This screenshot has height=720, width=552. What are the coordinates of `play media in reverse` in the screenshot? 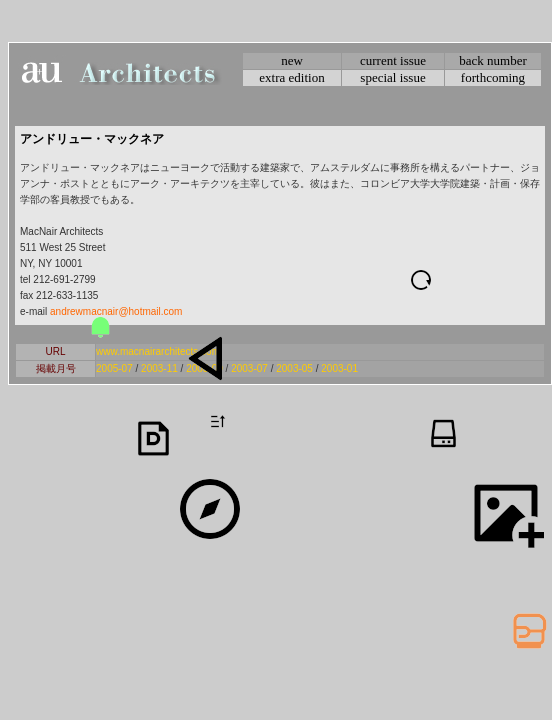 It's located at (210, 358).